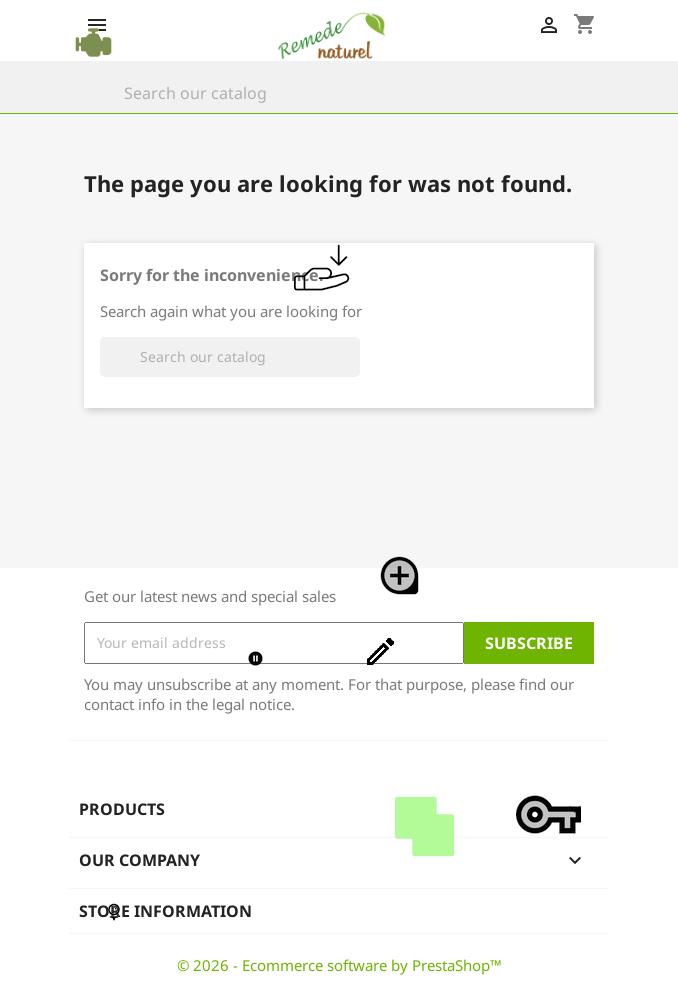 This screenshot has width=678, height=991. Describe the element at coordinates (380, 651) in the screenshot. I see `create or compose new content` at that location.